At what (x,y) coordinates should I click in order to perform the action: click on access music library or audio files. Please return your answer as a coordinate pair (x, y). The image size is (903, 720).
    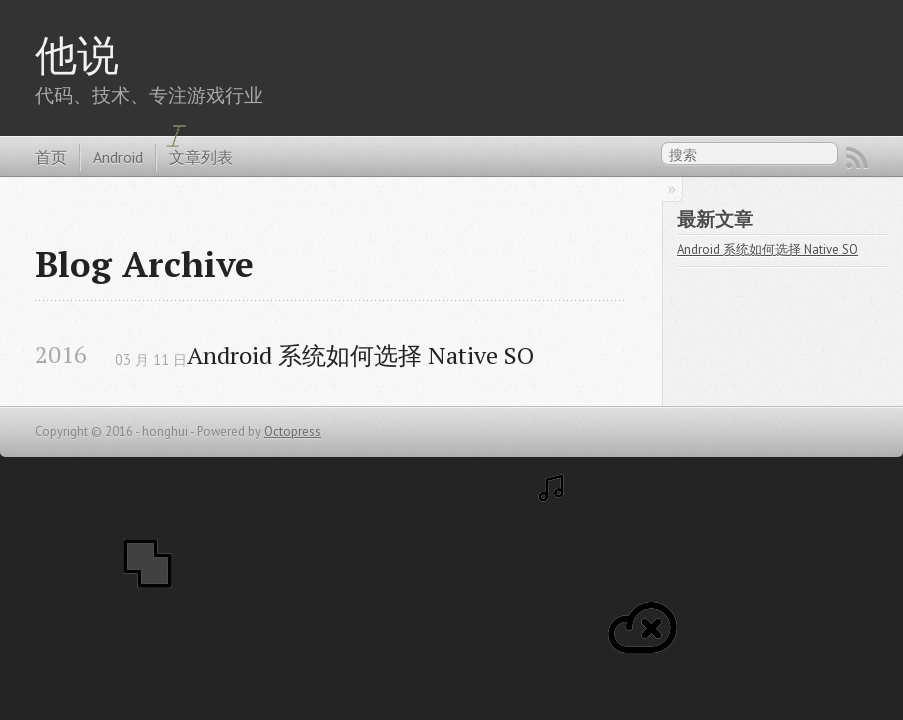
    Looking at the image, I should click on (552, 488).